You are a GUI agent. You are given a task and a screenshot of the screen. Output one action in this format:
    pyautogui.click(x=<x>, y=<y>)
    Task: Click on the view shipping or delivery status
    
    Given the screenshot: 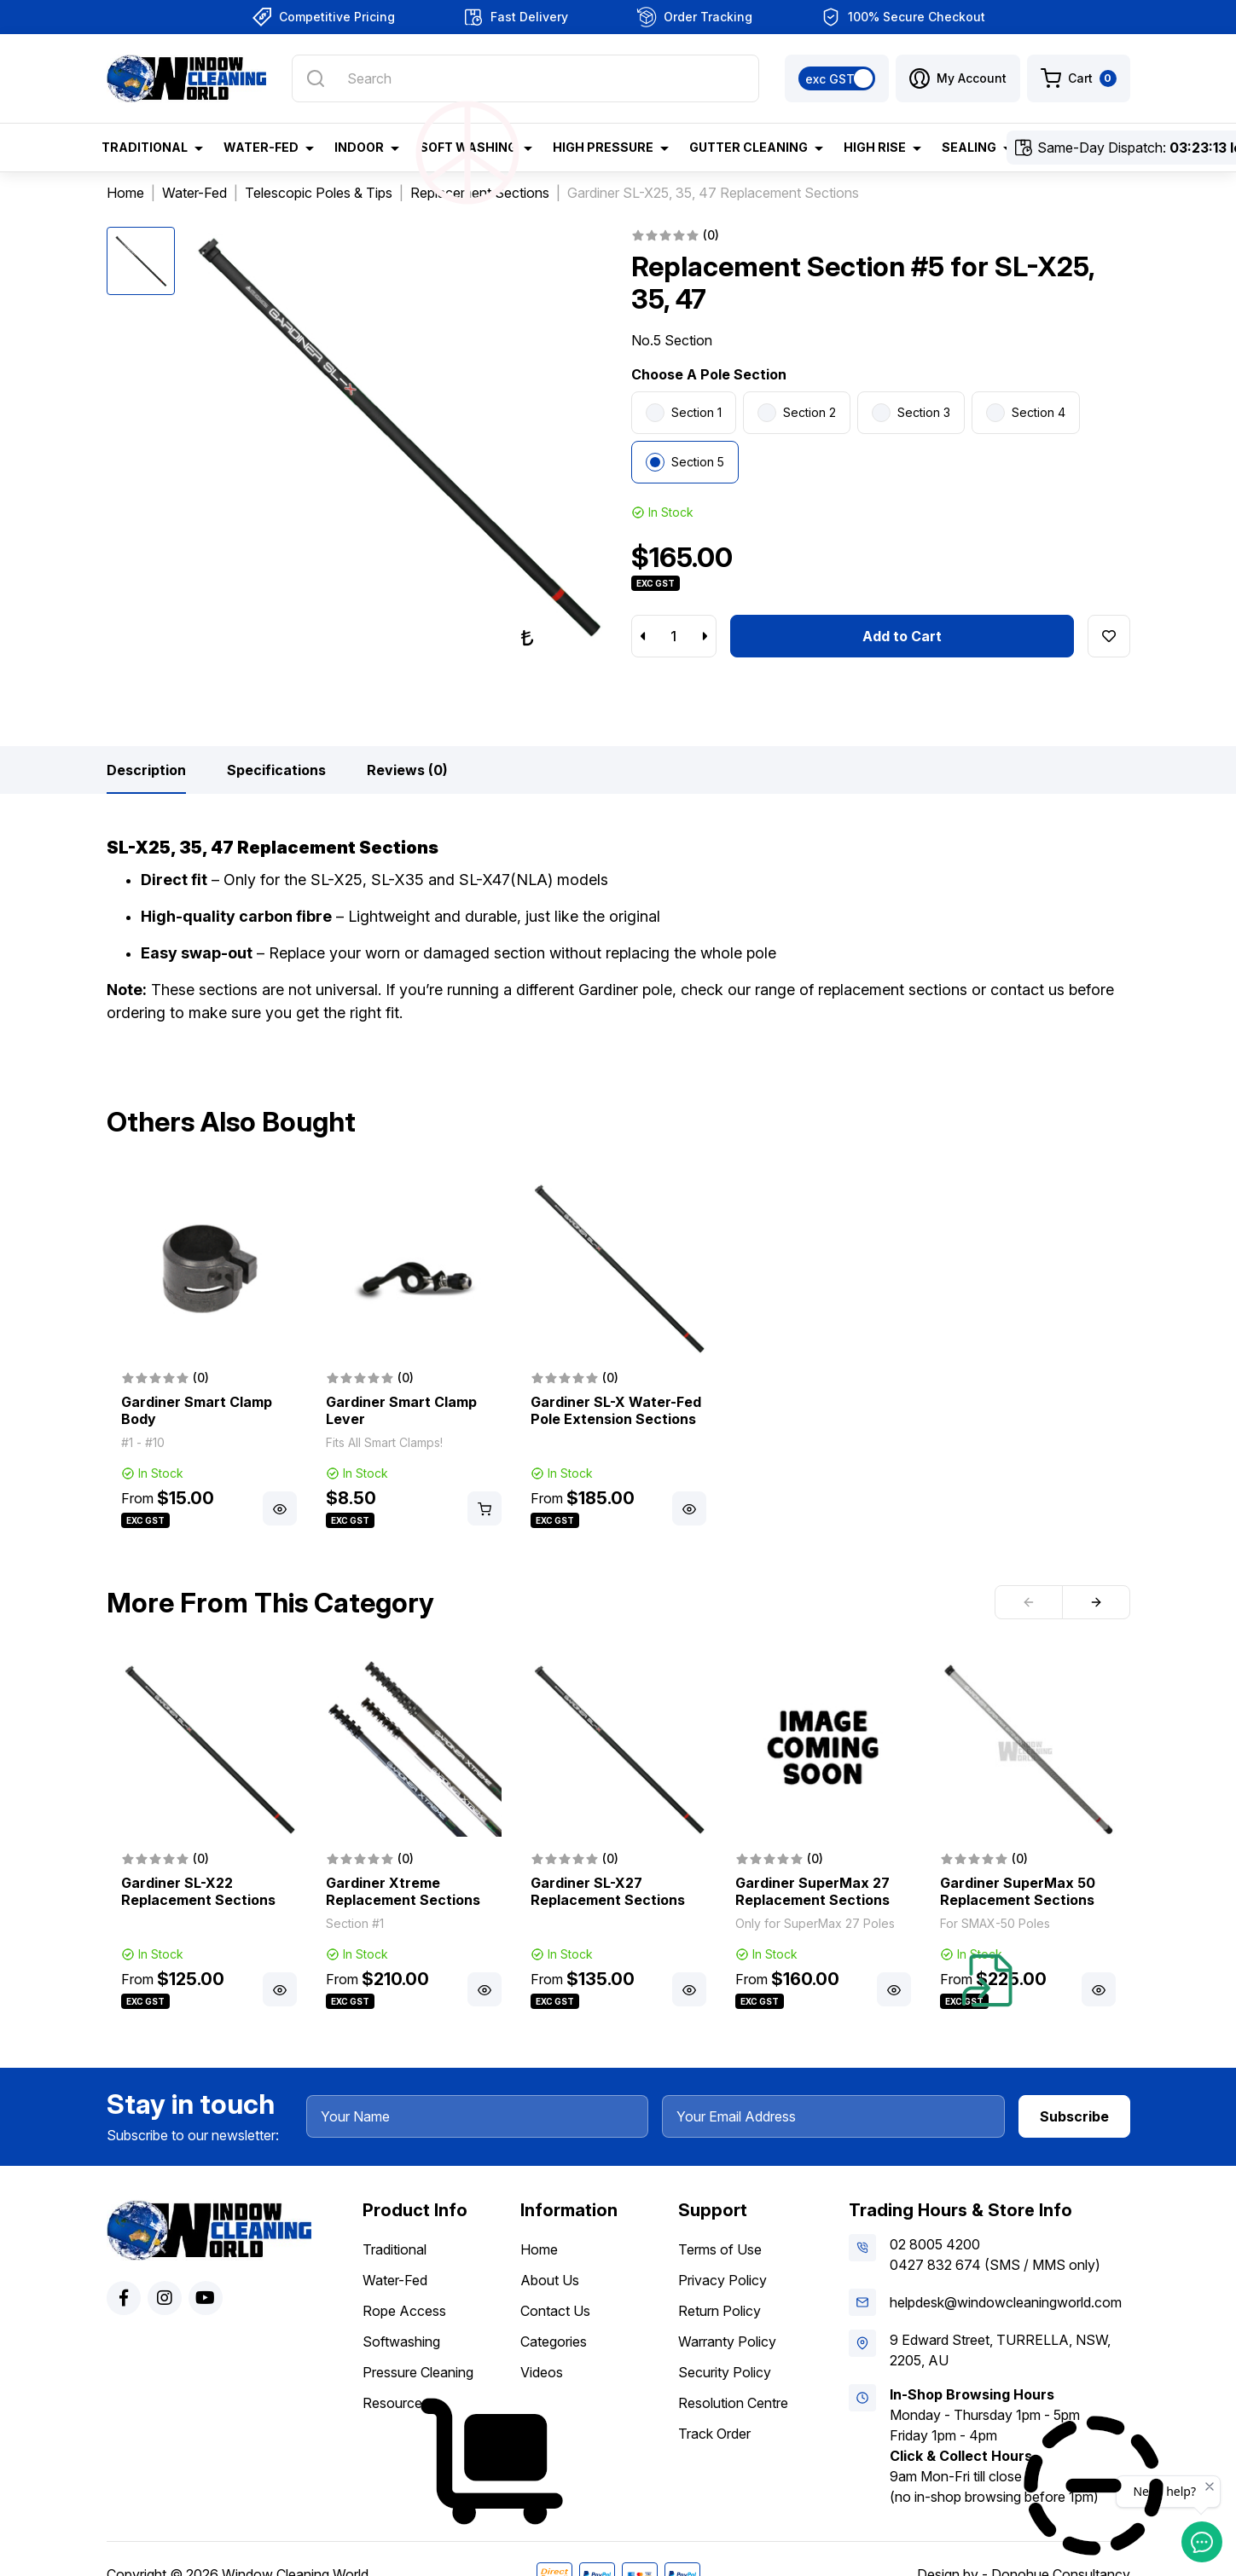 What is the action you would take?
    pyautogui.click(x=491, y=2461)
    